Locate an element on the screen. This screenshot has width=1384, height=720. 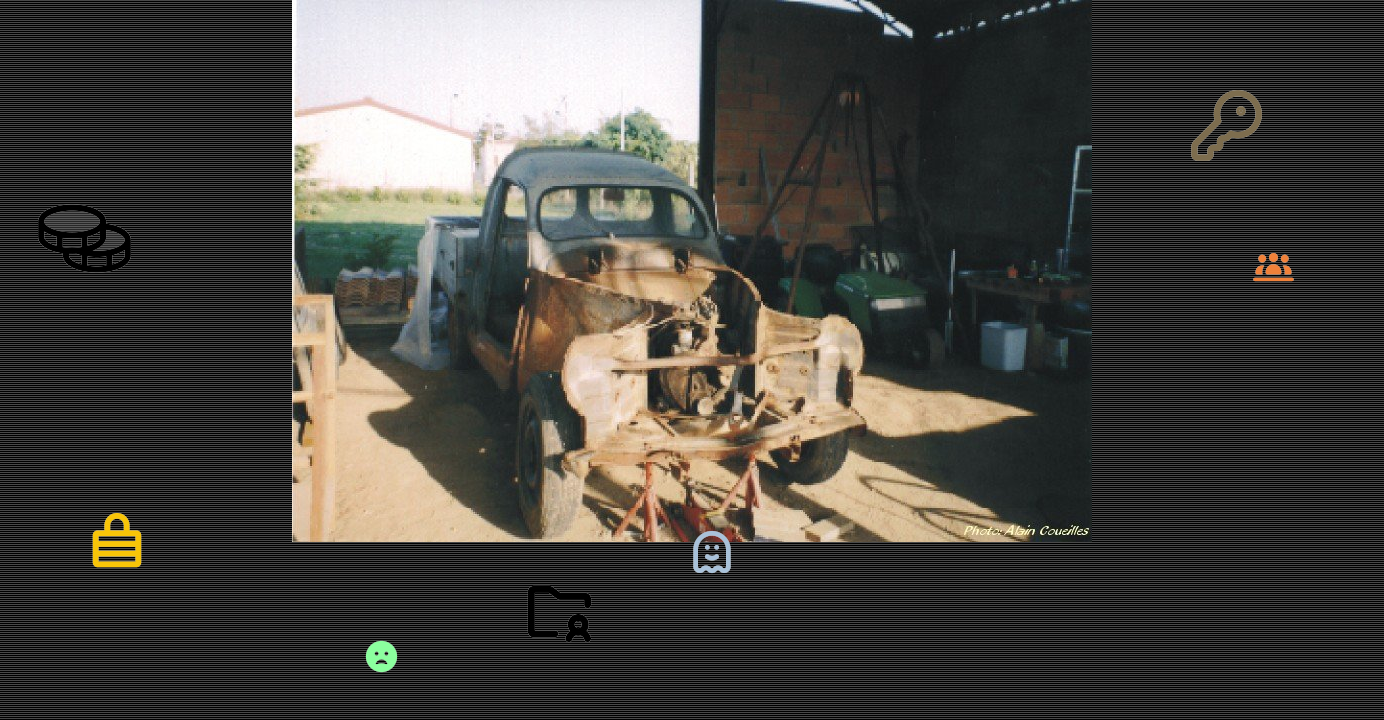
indicates a secure or locked item is located at coordinates (117, 543).